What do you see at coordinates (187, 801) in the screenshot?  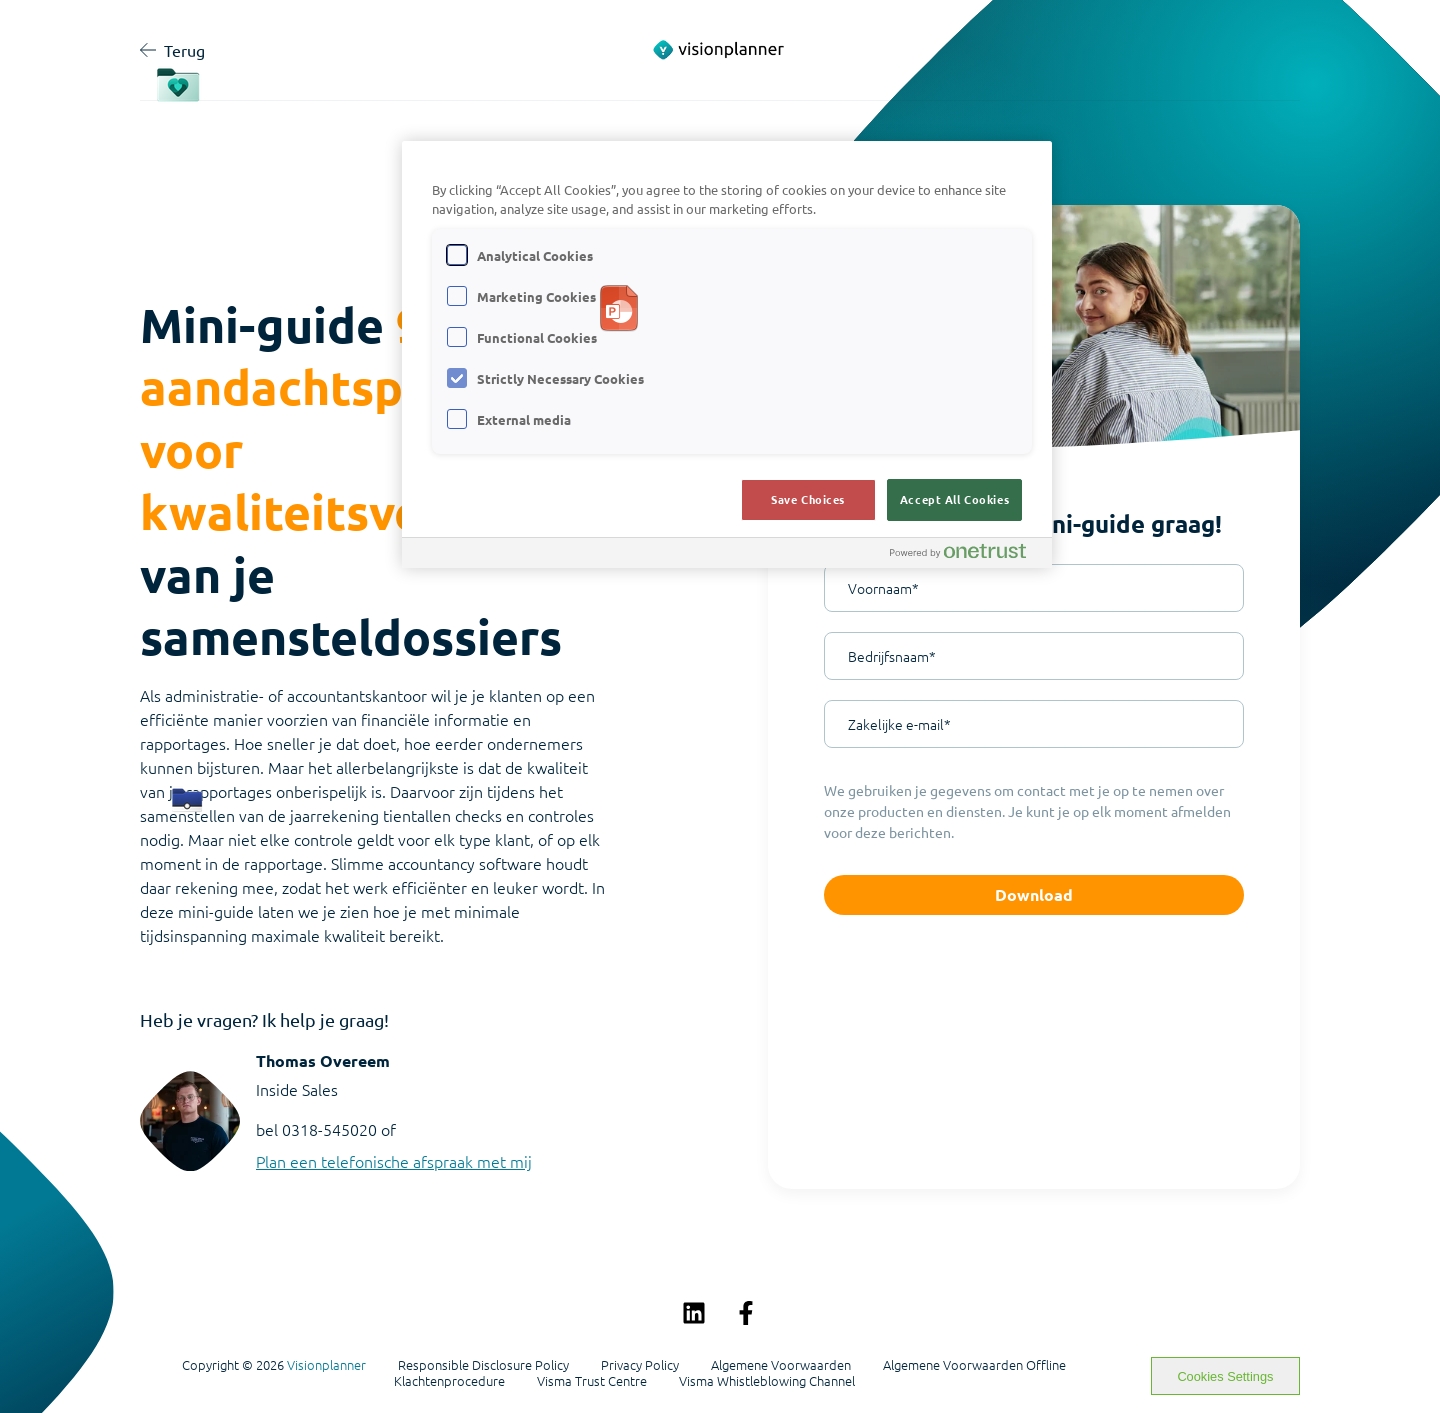 I see `folder containing pokémon game files or saves` at bounding box center [187, 801].